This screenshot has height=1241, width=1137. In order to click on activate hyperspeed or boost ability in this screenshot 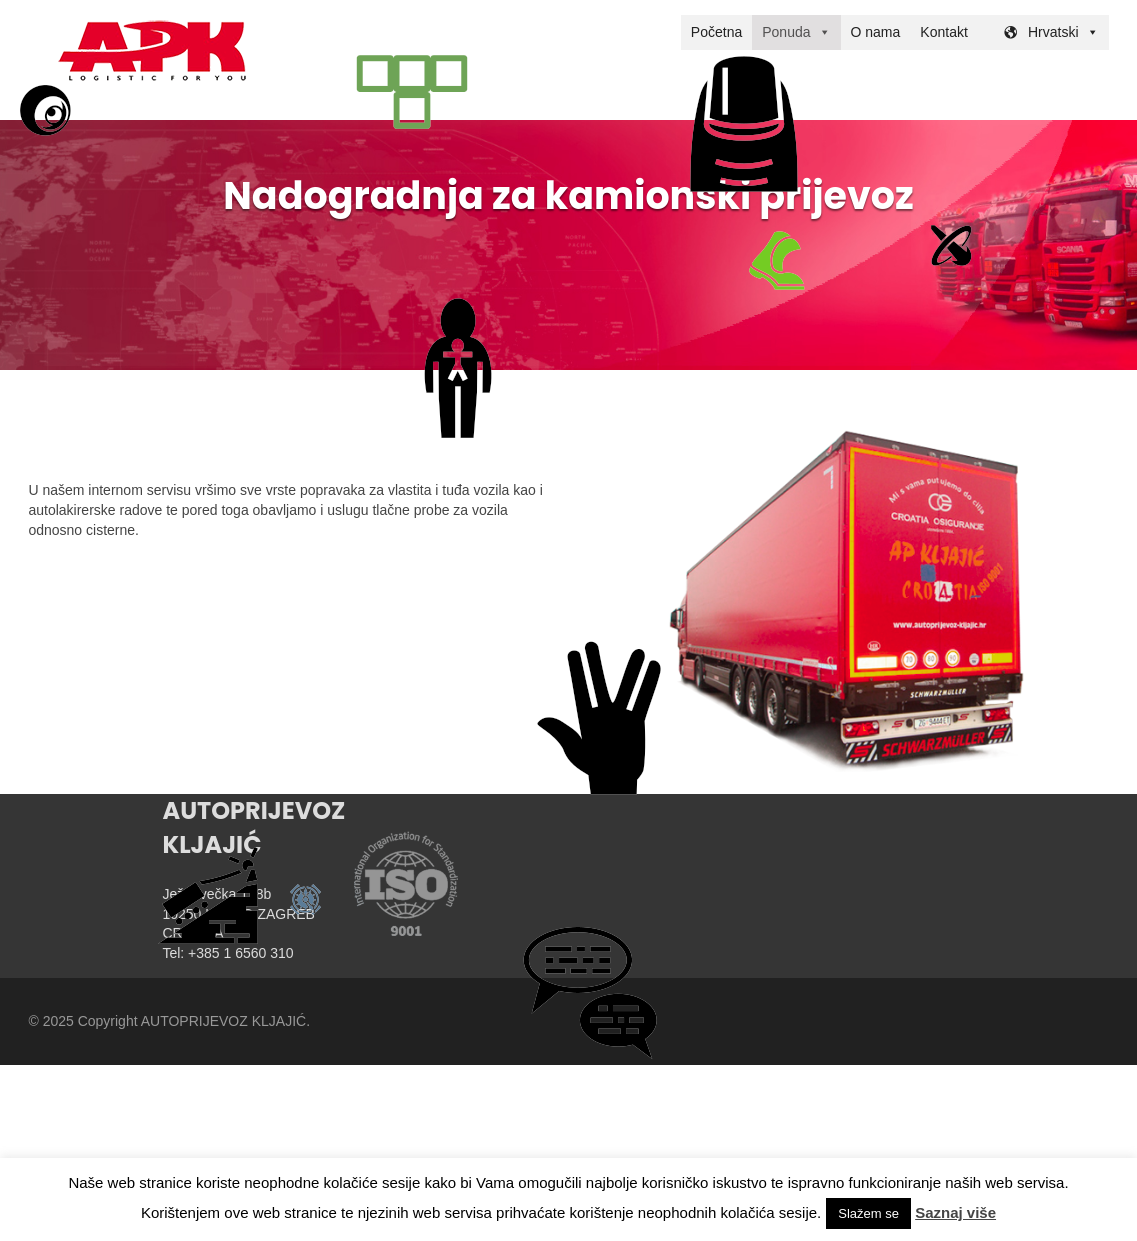, I will do `click(951, 245)`.